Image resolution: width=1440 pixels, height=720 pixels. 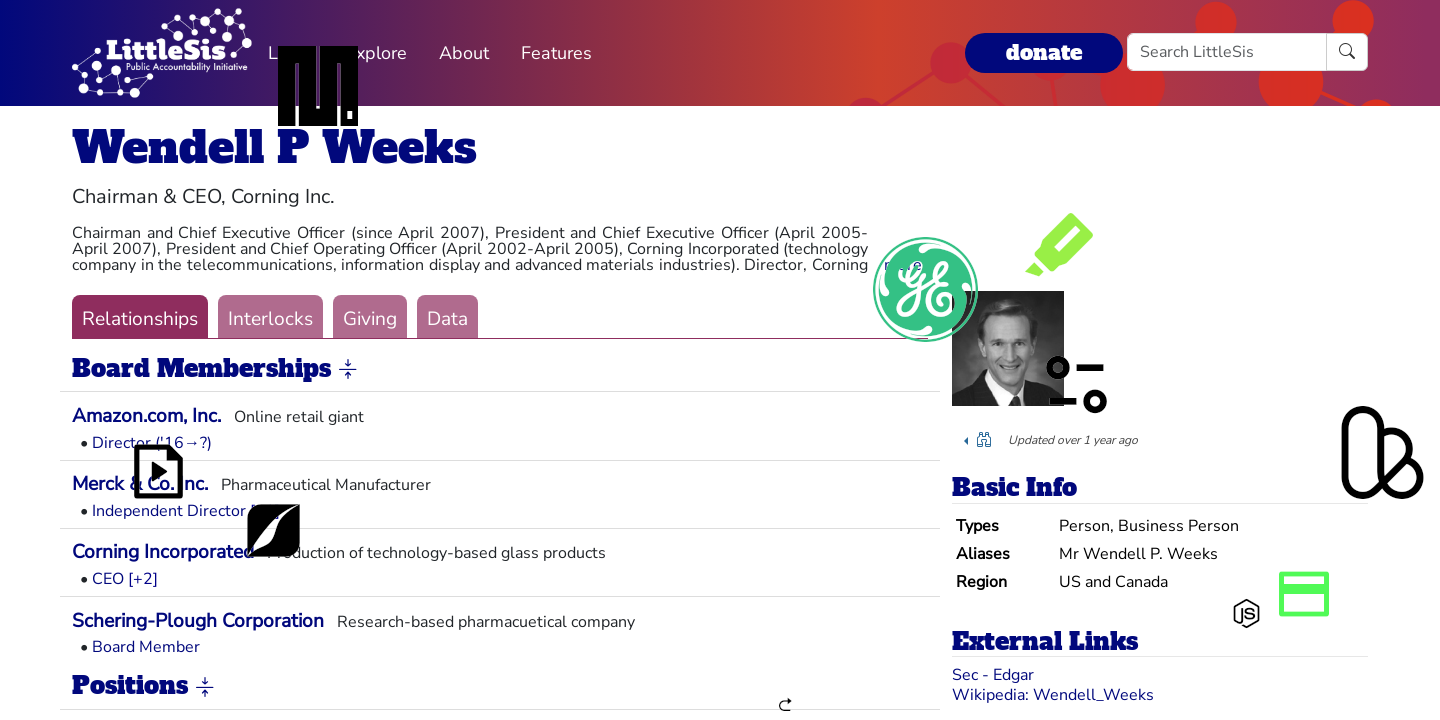 What do you see at coordinates (318, 86) in the screenshot?
I see `micropython programming language logo` at bounding box center [318, 86].